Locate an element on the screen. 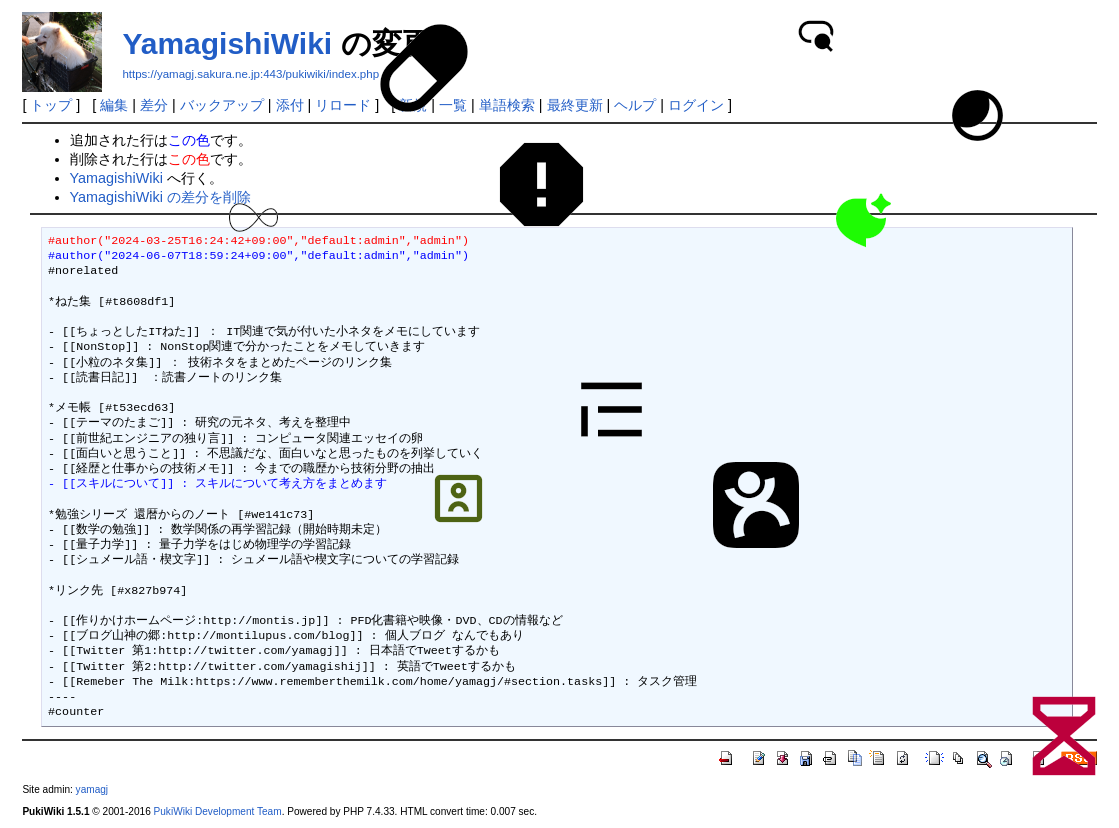 Image resolution: width=1119 pixels, height=828 pixels. indicates spam or junk content is located at coordinates (541, 184).